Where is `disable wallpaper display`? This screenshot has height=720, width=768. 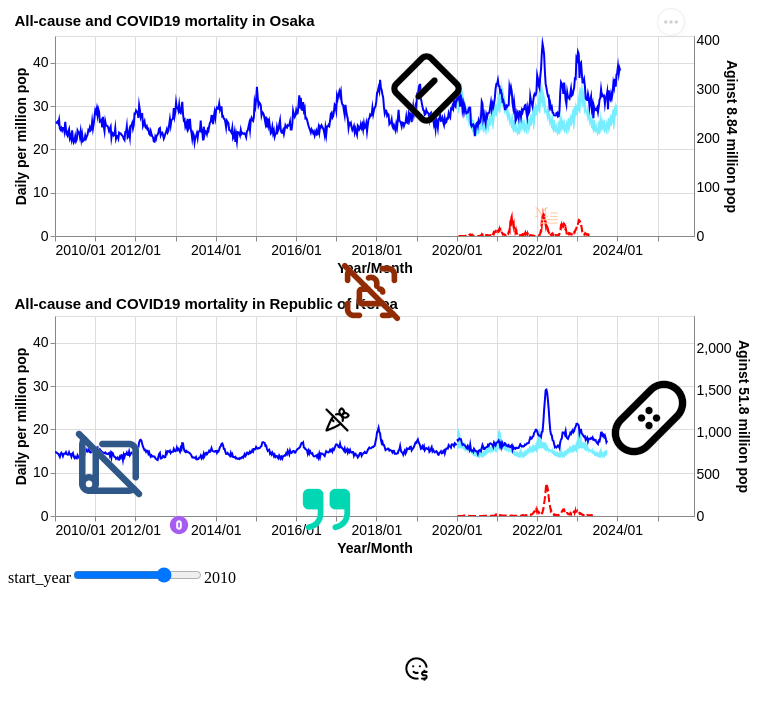 disable wallpaper display is located at coordinates (109, 464).